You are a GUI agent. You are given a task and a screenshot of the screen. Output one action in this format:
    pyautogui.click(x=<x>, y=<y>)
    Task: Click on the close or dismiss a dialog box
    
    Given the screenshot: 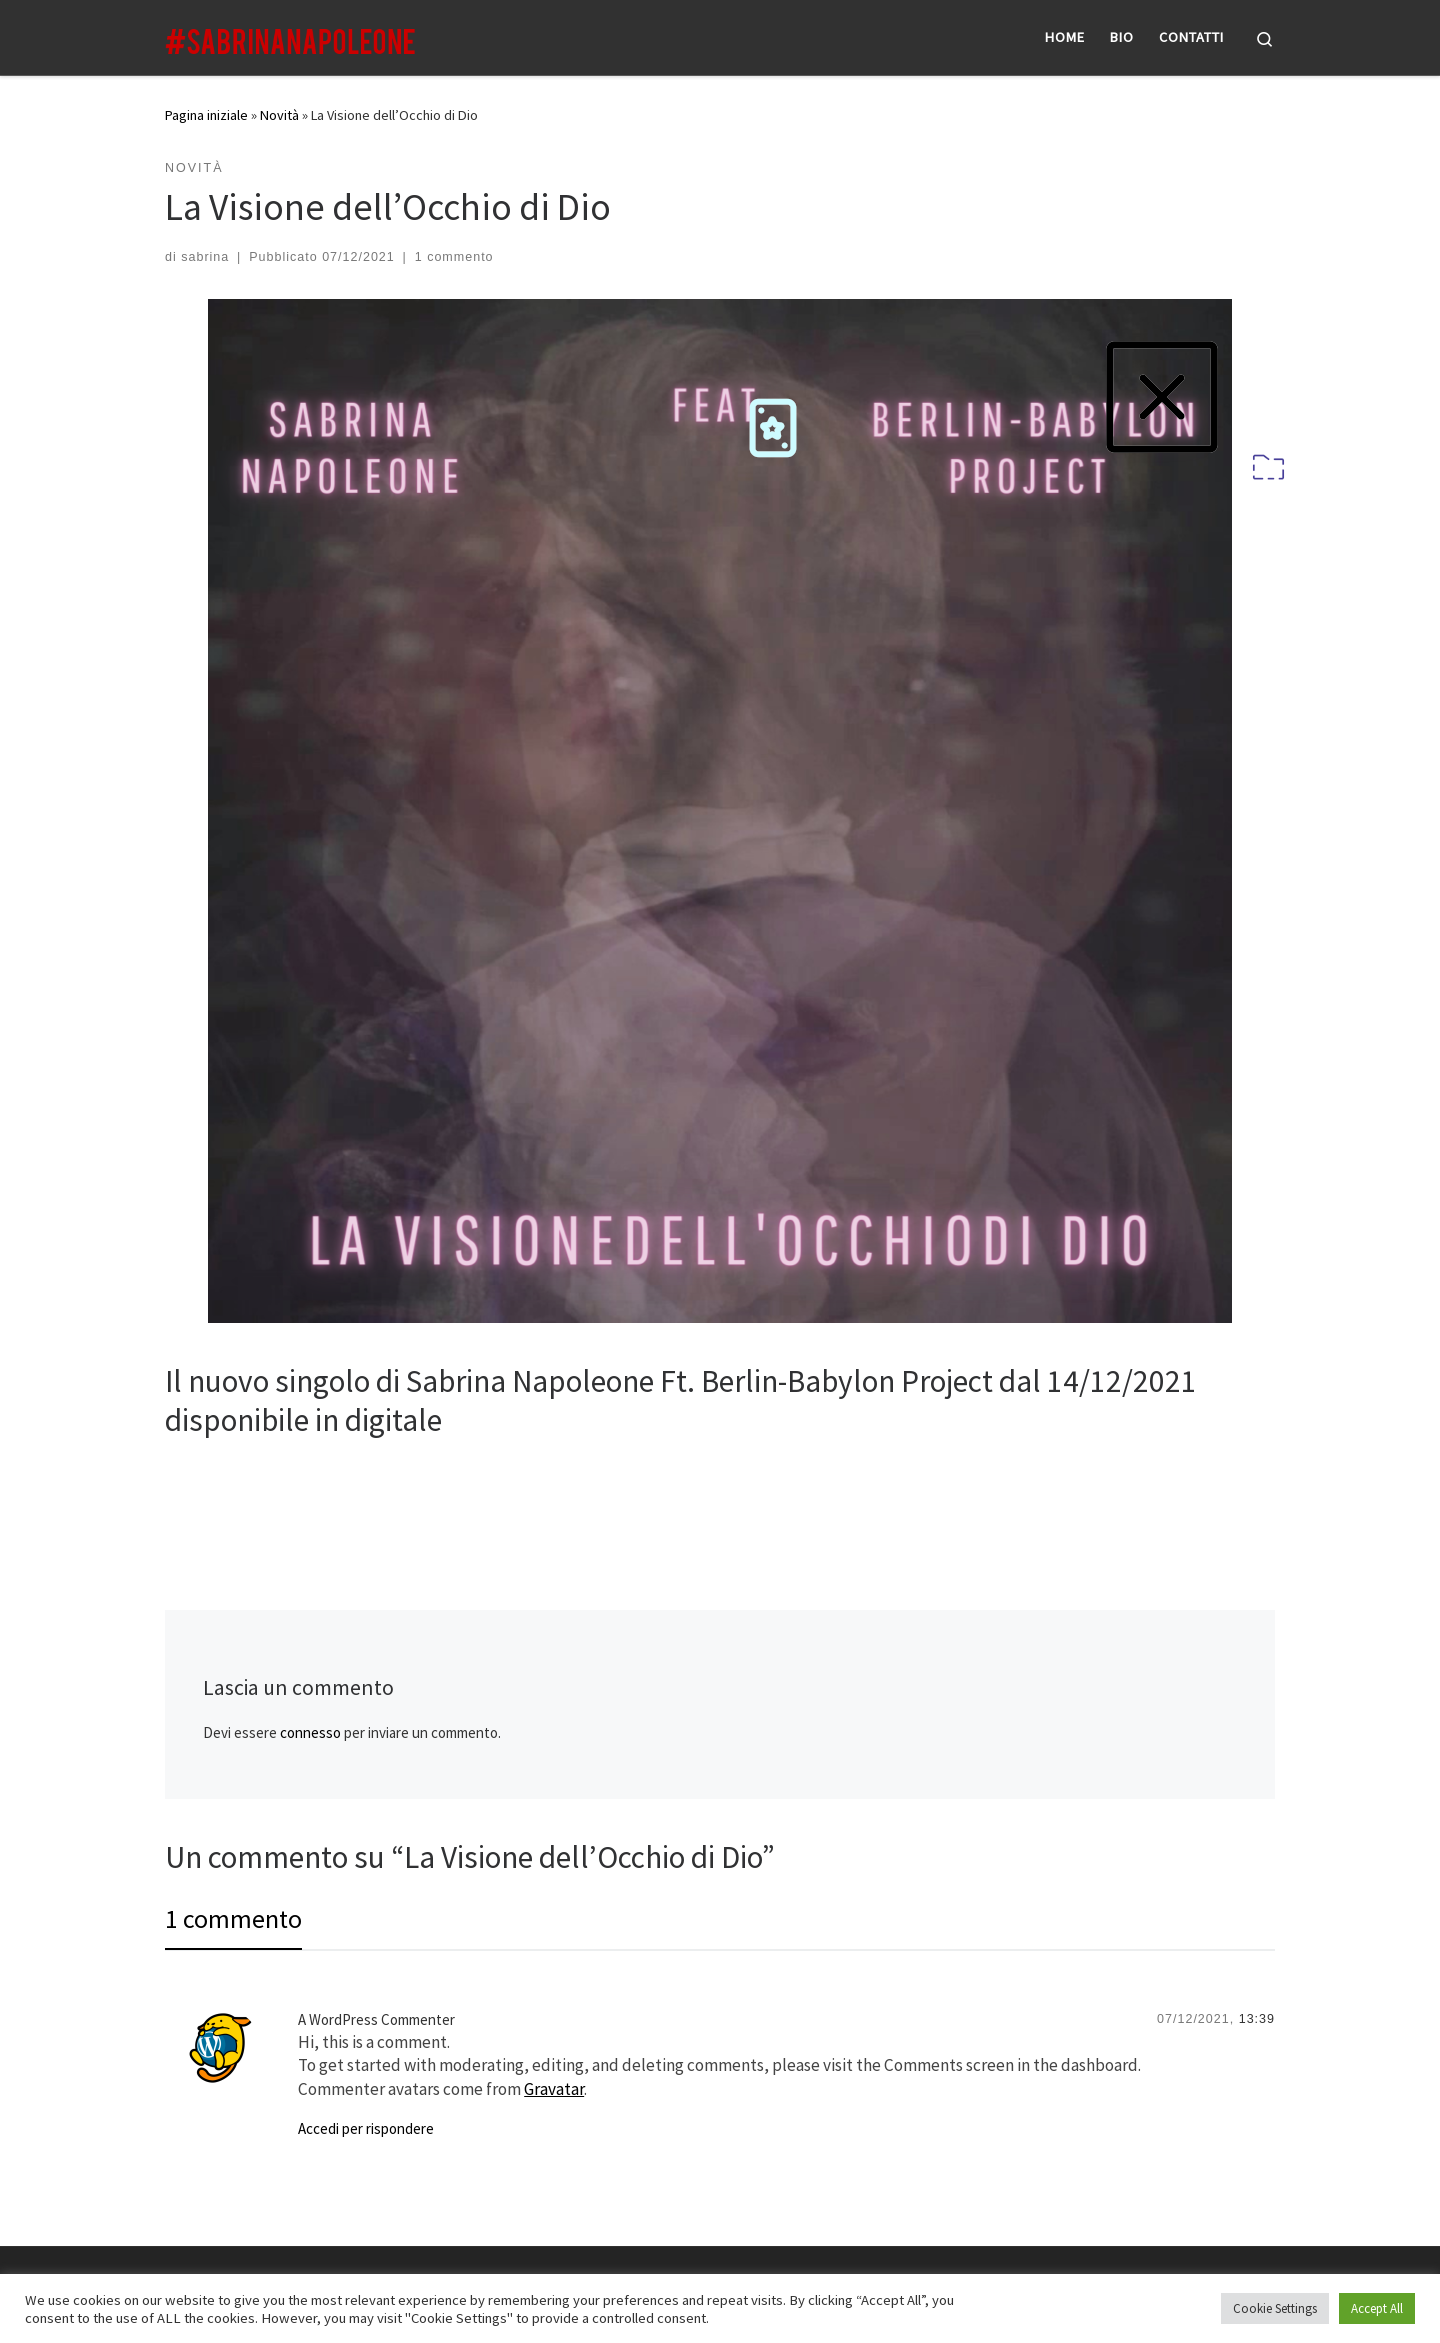 What is the action you would take?
    pyautogui.click(x=1162, y=397)
    